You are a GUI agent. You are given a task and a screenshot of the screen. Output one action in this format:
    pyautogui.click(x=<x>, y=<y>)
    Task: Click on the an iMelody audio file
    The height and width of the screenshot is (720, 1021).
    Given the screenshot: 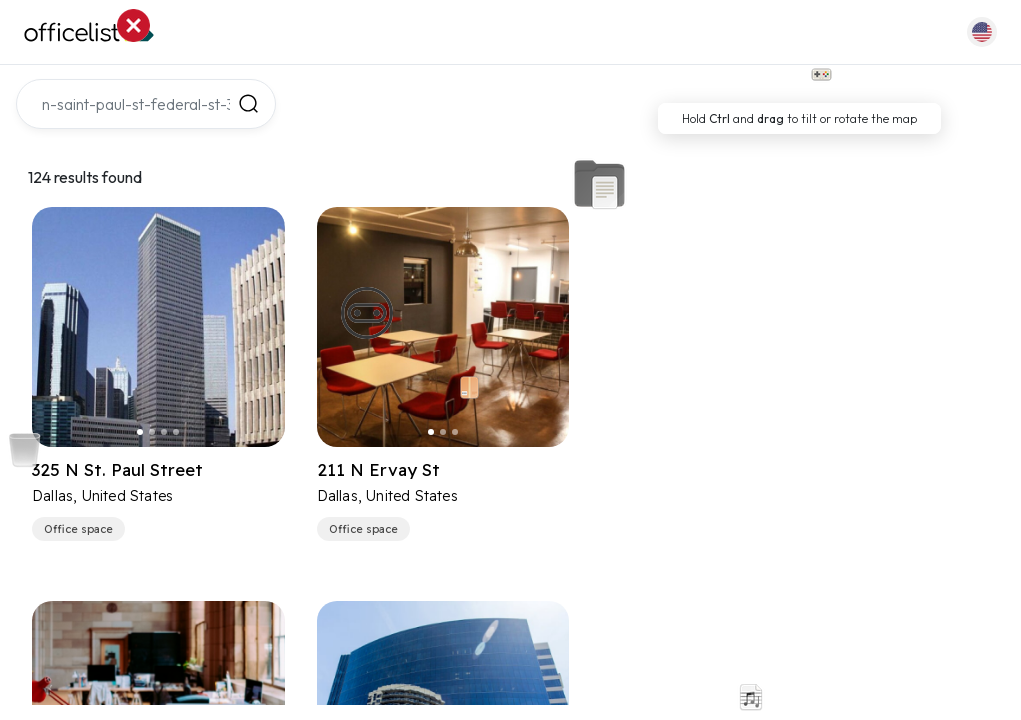 What is the action you would take?
    pyautogui.click(x=751, y=697)
    